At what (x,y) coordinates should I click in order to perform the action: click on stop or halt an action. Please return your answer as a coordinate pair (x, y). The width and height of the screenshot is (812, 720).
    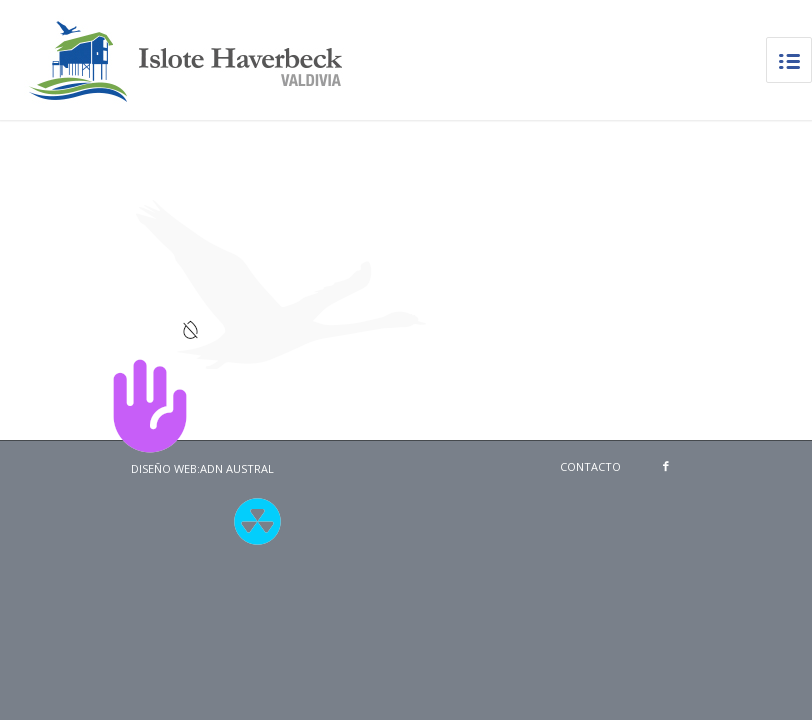
    Looking at the image, I should click on (150, 406).